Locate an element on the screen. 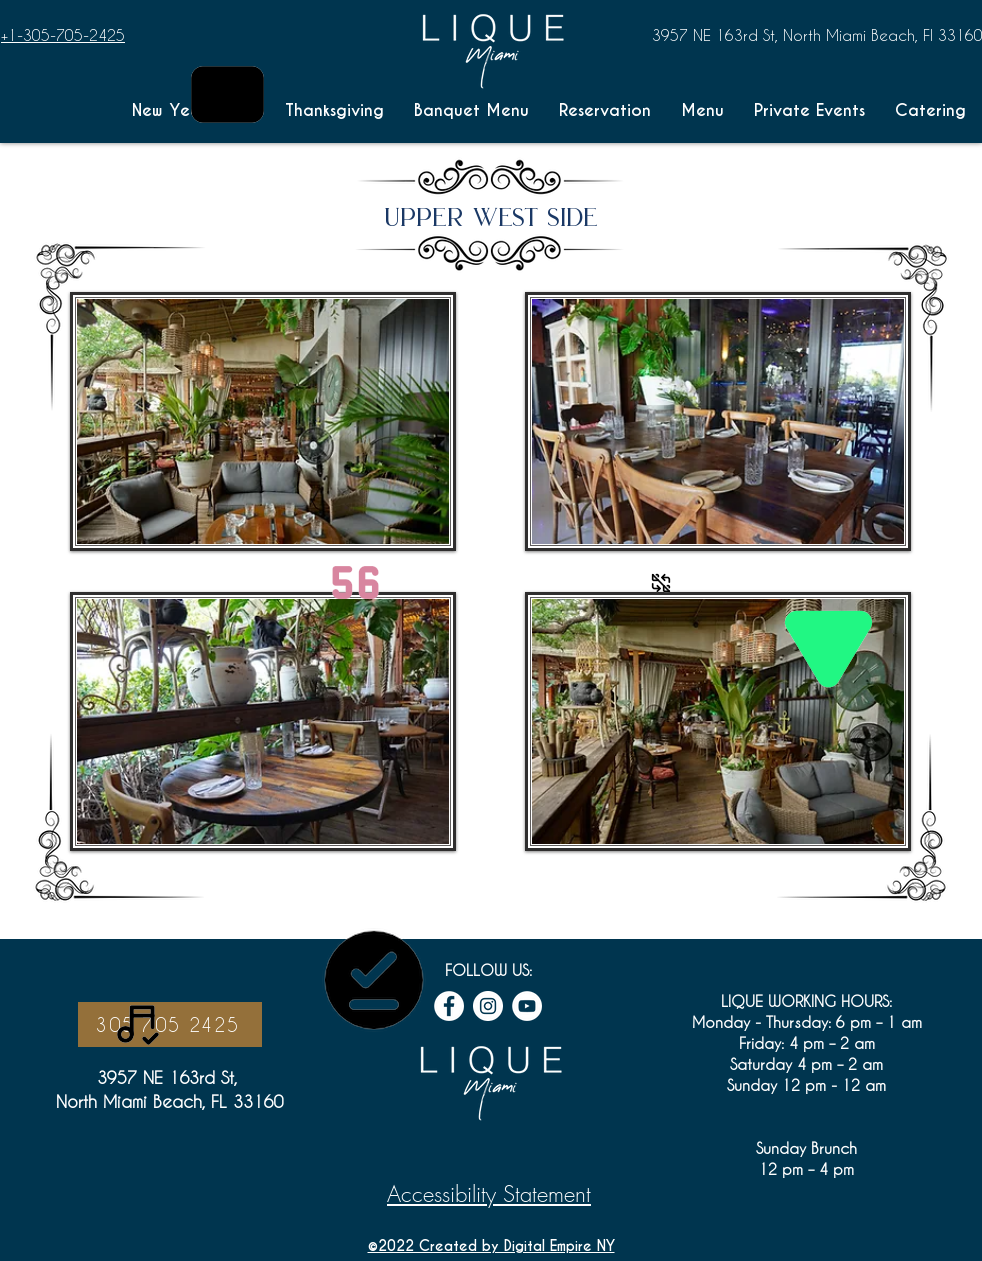 This screenshot has height=1261, width=982. indicates content is available offline is located at coordinates (374, 980).